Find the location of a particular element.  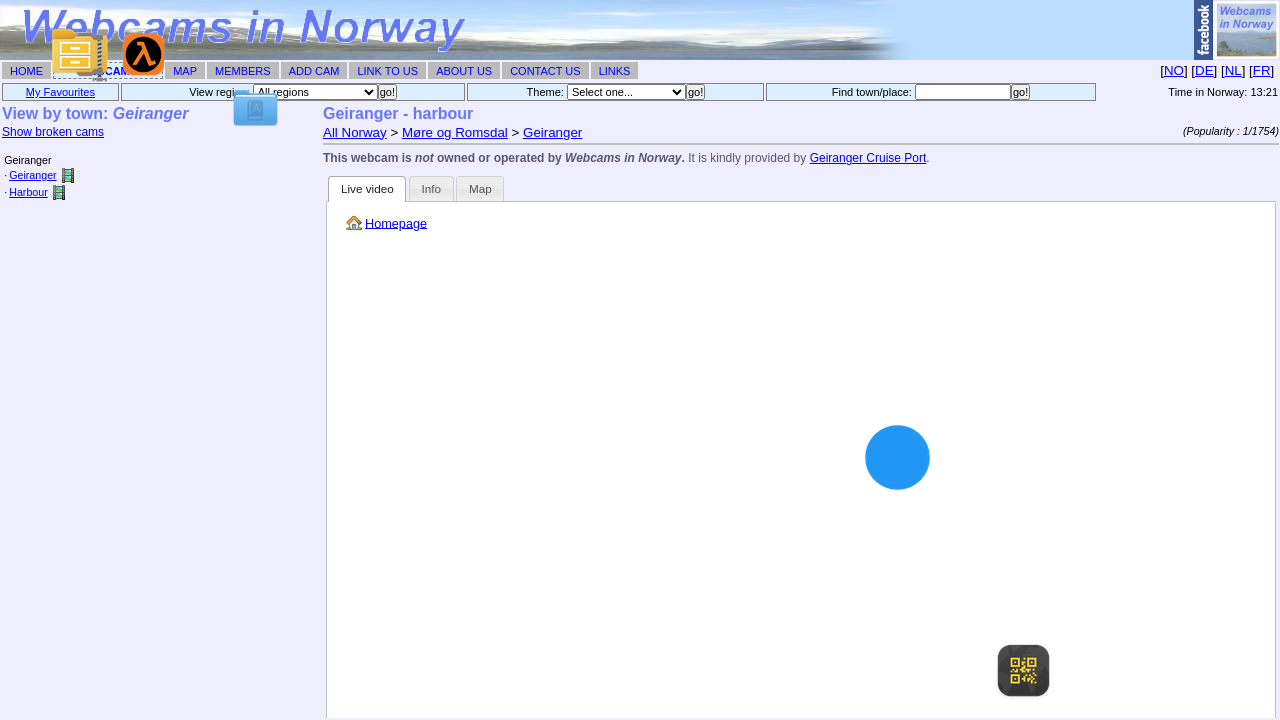

indicates a new or unread item is located at coordinates (897, 457).